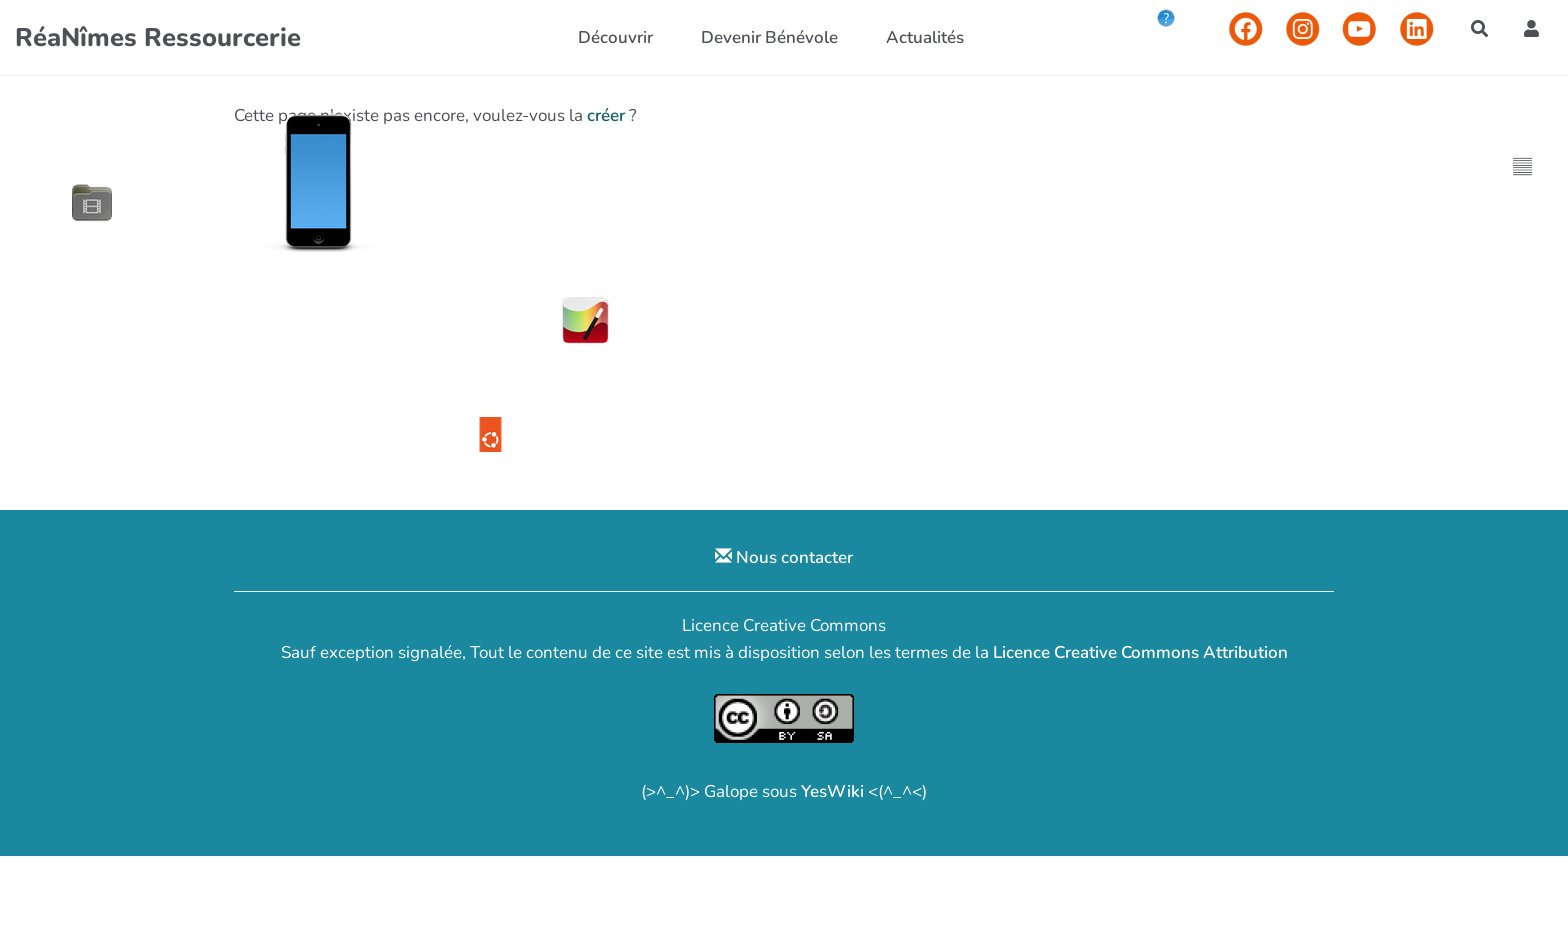 Image resolution: width=1568 pixels, height=944 pixels. What do you see at coordinates (585, 320) in the screenshot?
I see `launch winetricks application` at bounding box center [585, 320].